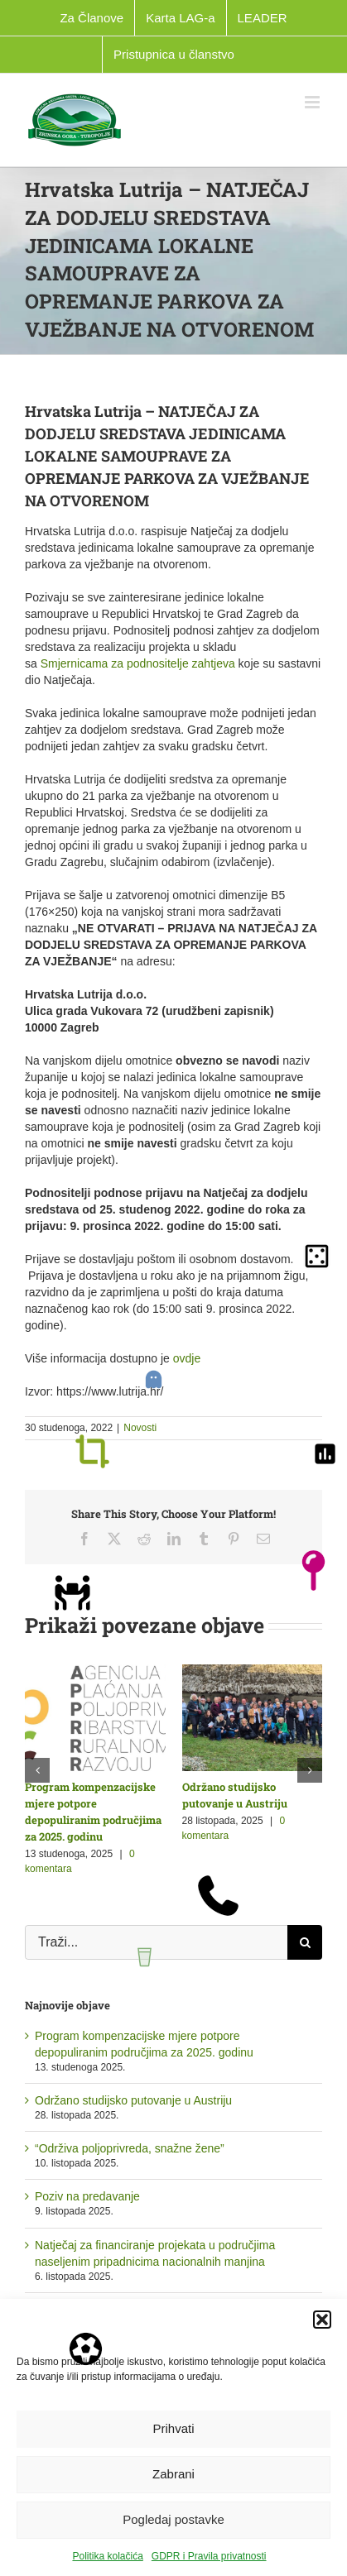 The height and width of the screenshot is (2576, 347). I want to click on crop or resize an image, so click(92, 1451).